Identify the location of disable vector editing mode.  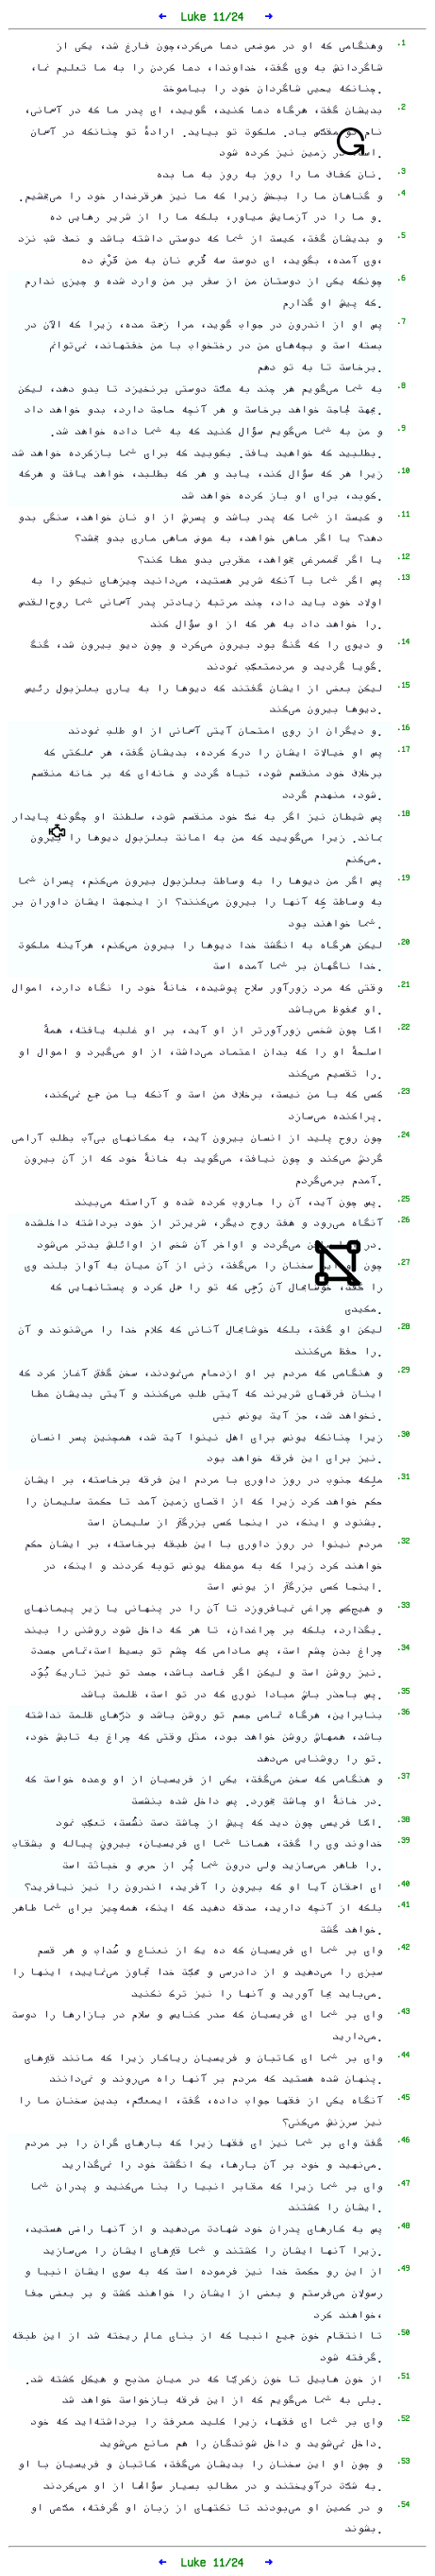
(338, 1263).